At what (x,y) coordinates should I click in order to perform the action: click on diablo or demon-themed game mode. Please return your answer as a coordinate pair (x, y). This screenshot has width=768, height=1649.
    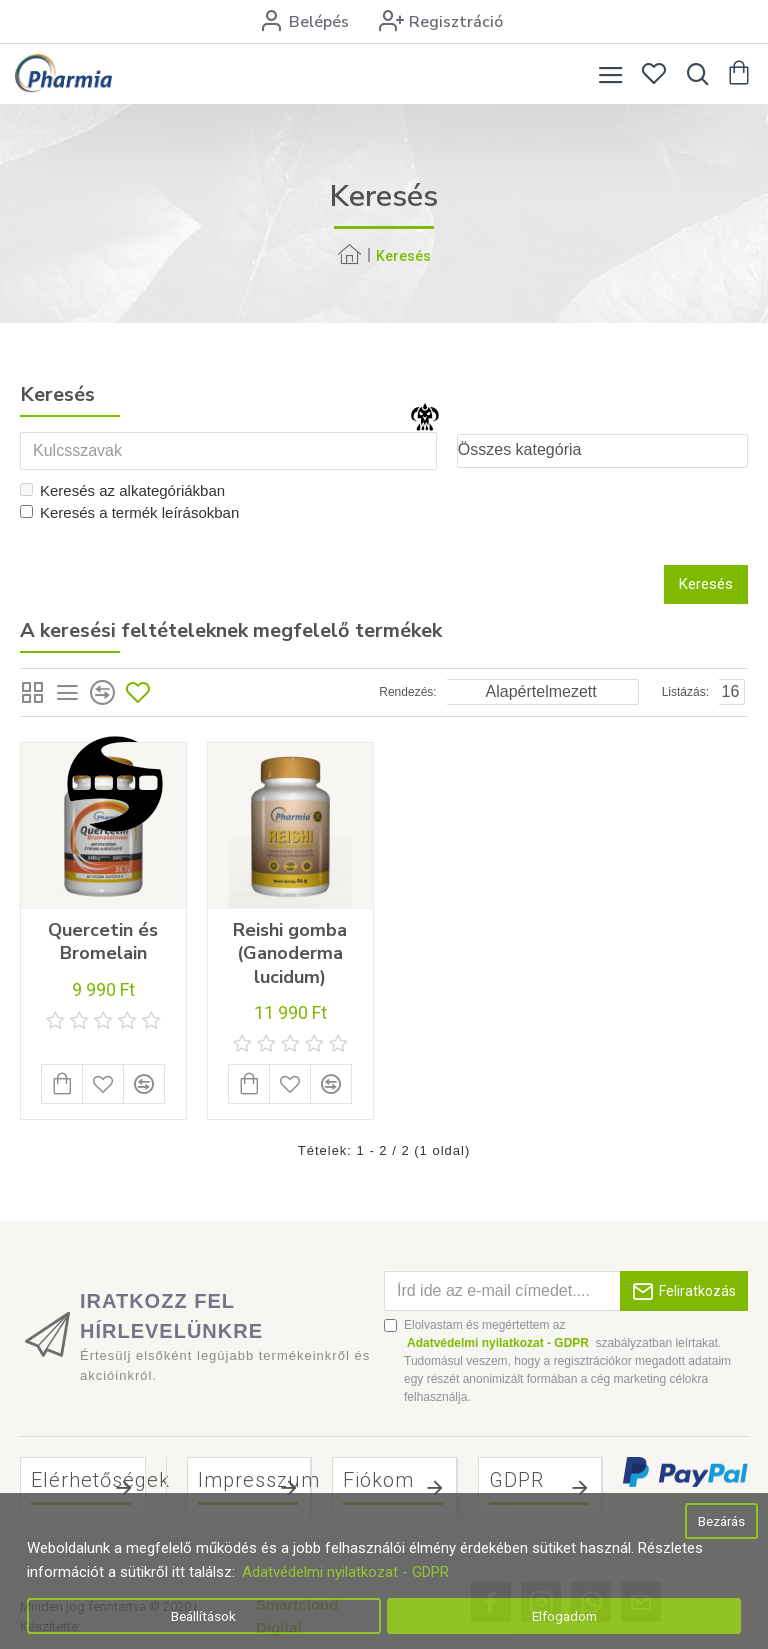
    Looking at the image, I should click on (425, 417).